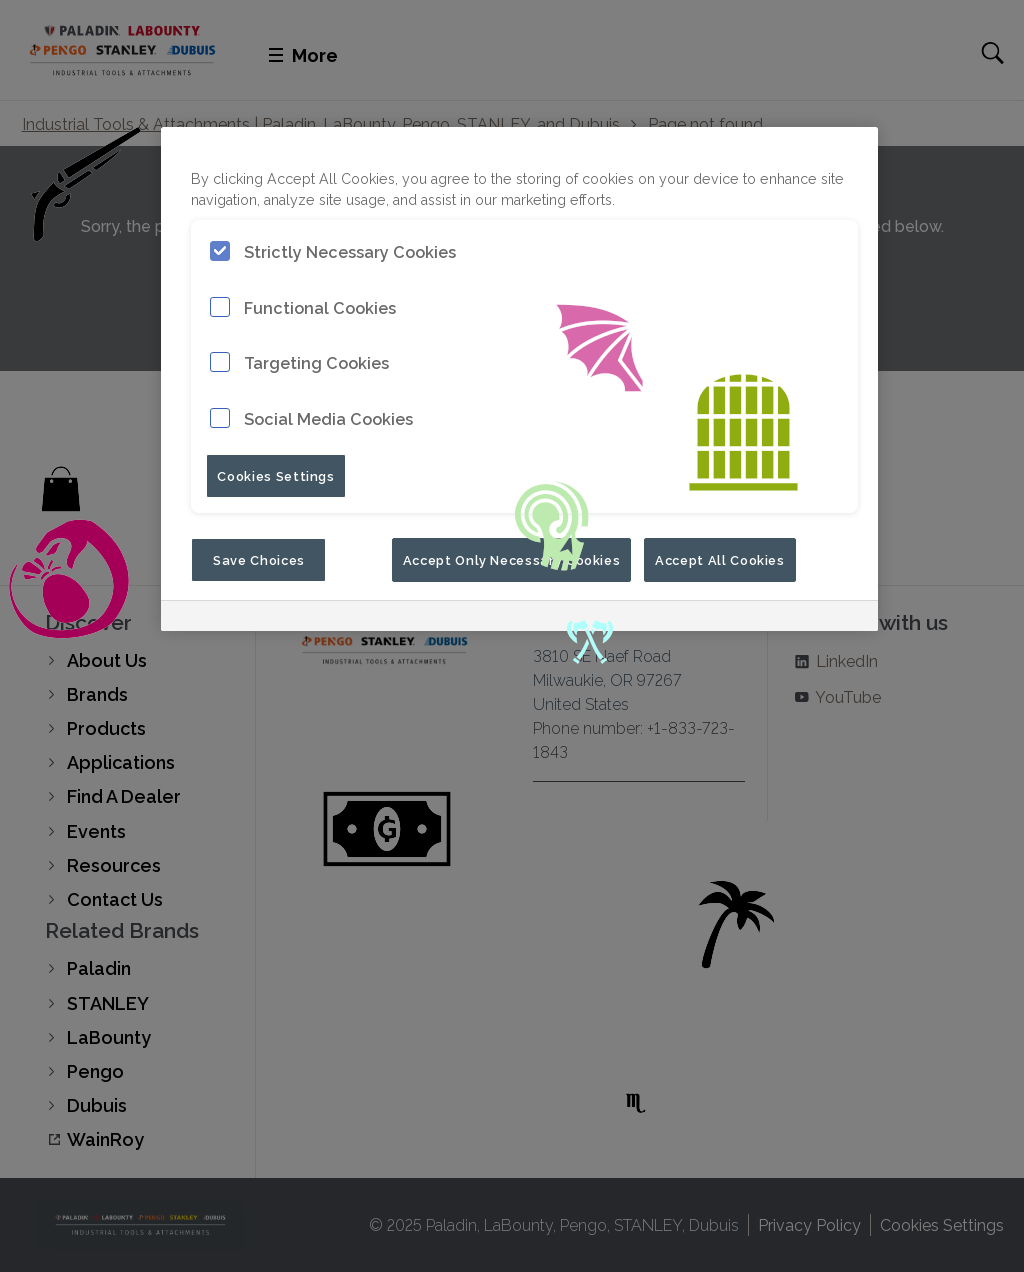 The height and width of the screenshot is (1272, 1024). What do you see at coordinates (86, 184) in the screenshot?
I see `select sawed-off shotgun weapon` at bounding box center [86, 184].